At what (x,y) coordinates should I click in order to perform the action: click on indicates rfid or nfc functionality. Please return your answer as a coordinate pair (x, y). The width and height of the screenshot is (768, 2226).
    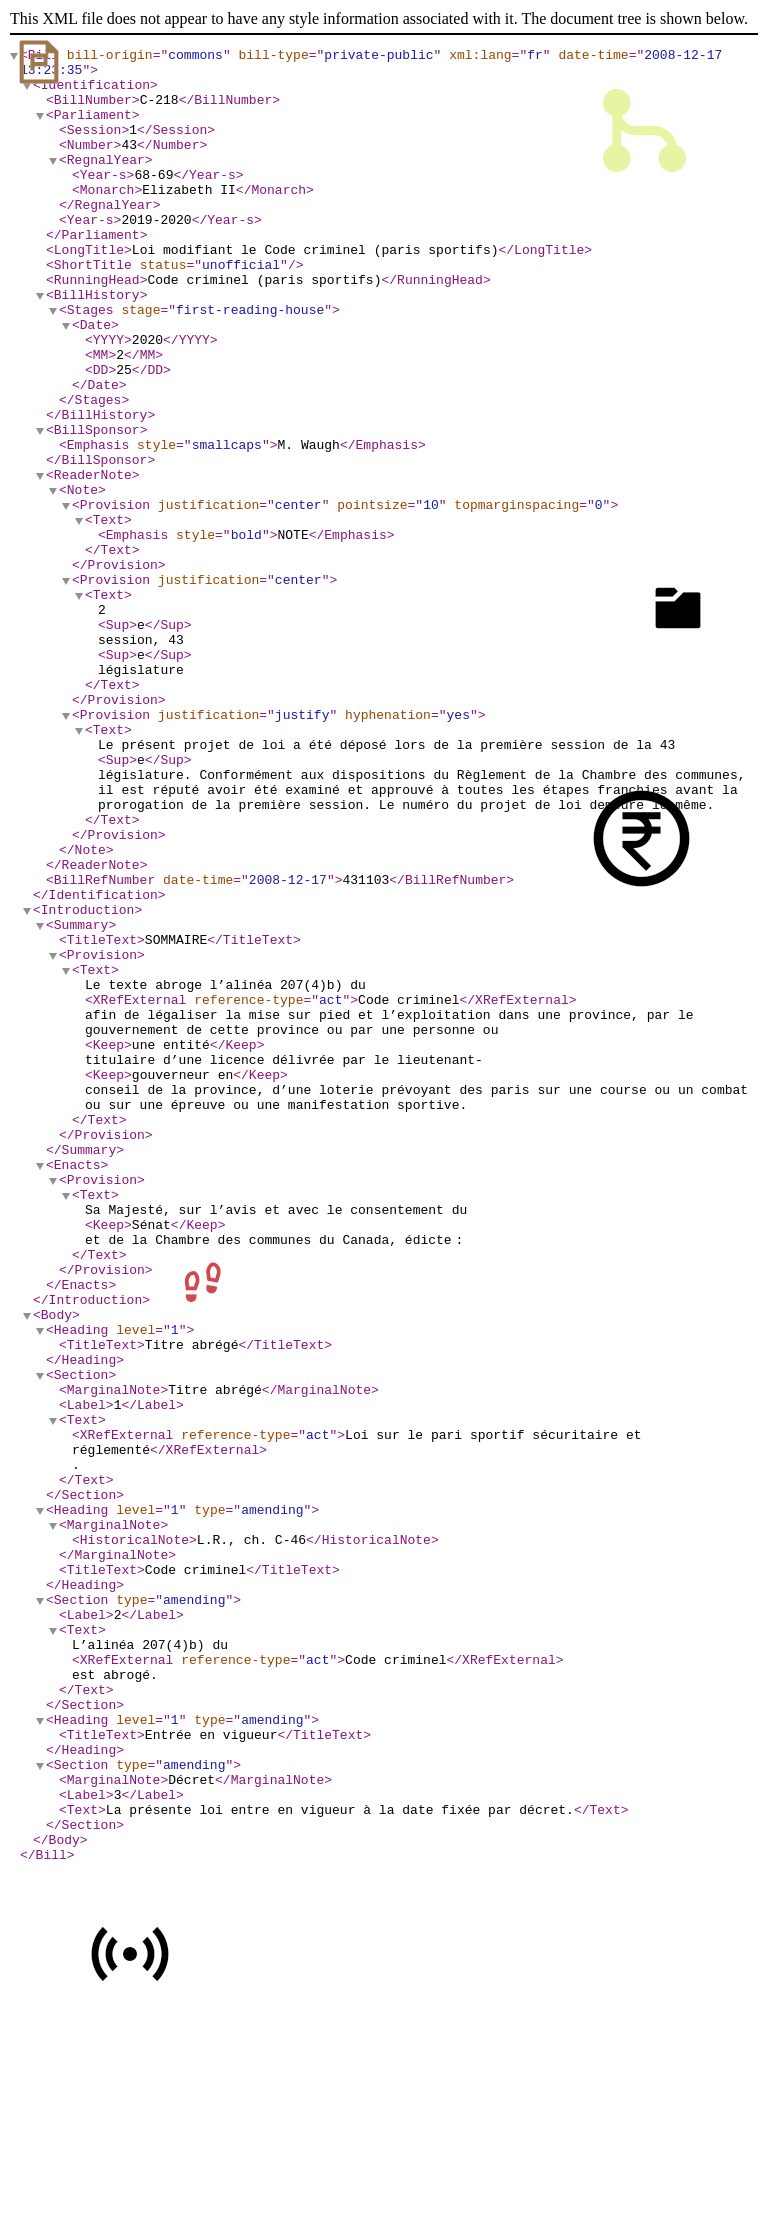
    Looking at the image, I should click on (130, 1954).